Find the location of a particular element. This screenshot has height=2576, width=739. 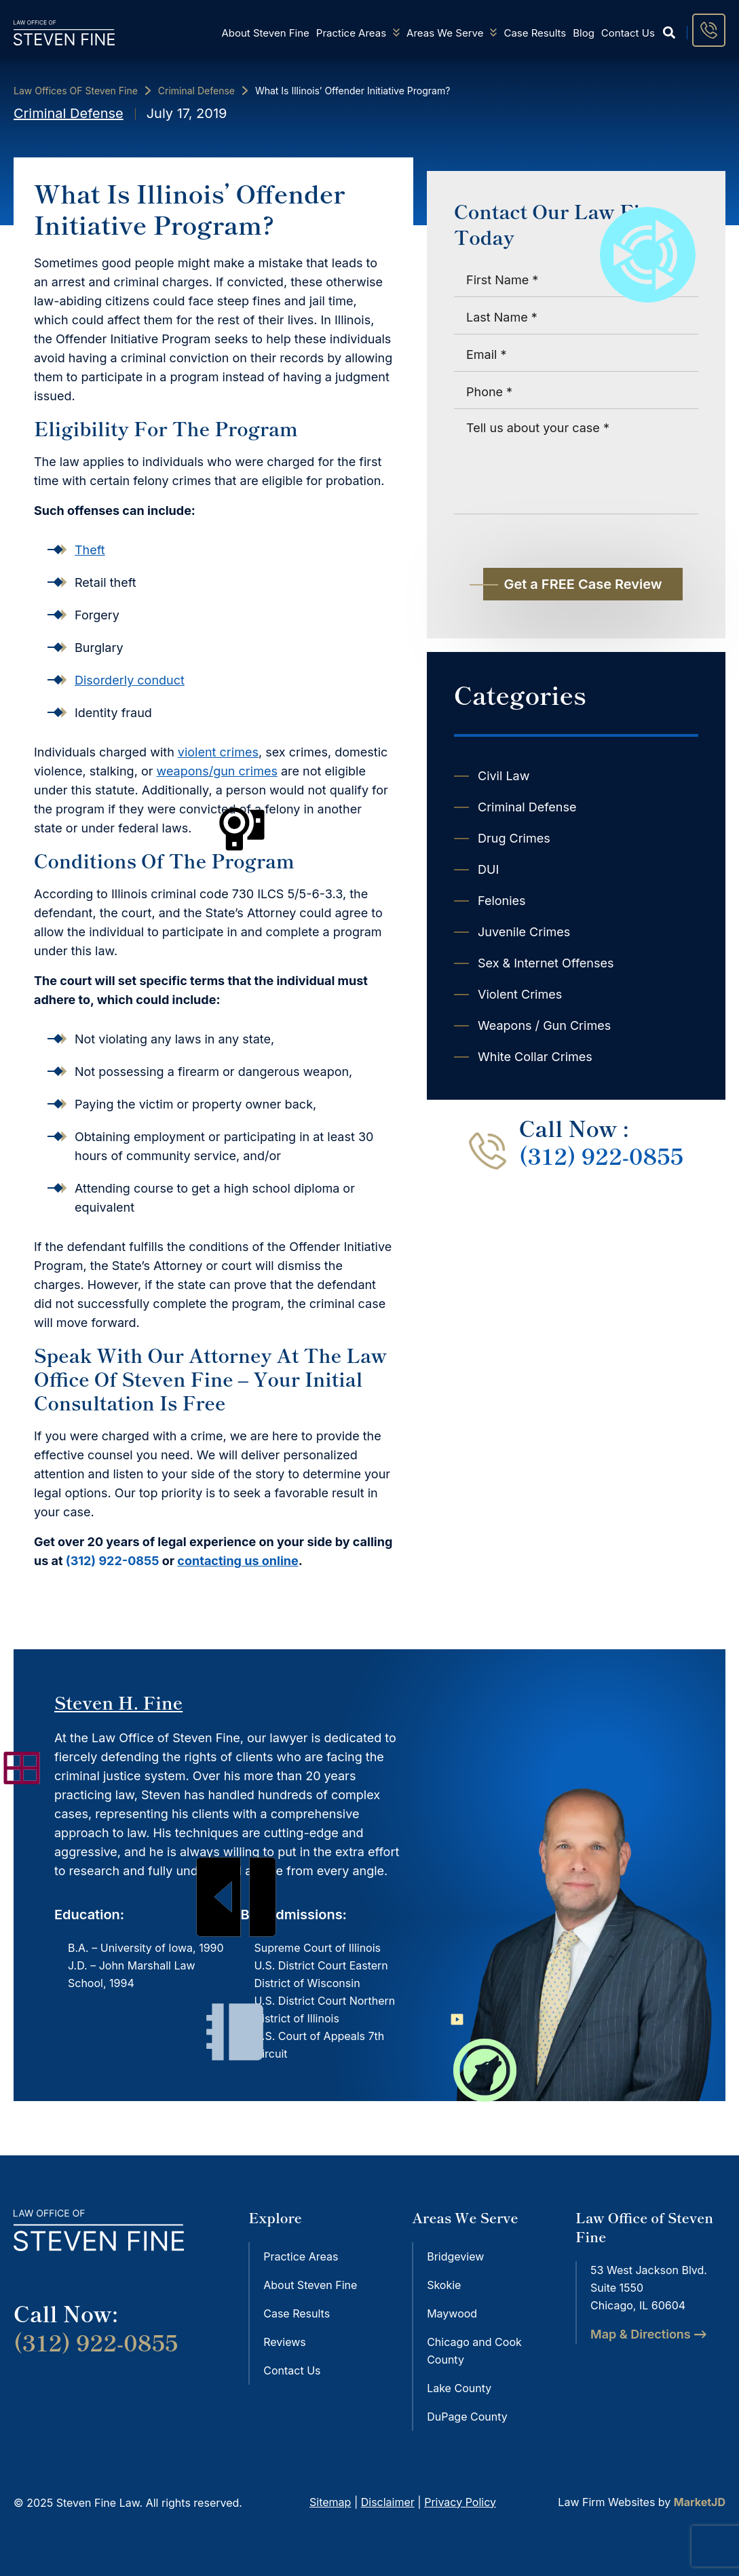

play a video or movie is located at coordinates (457, 2019).